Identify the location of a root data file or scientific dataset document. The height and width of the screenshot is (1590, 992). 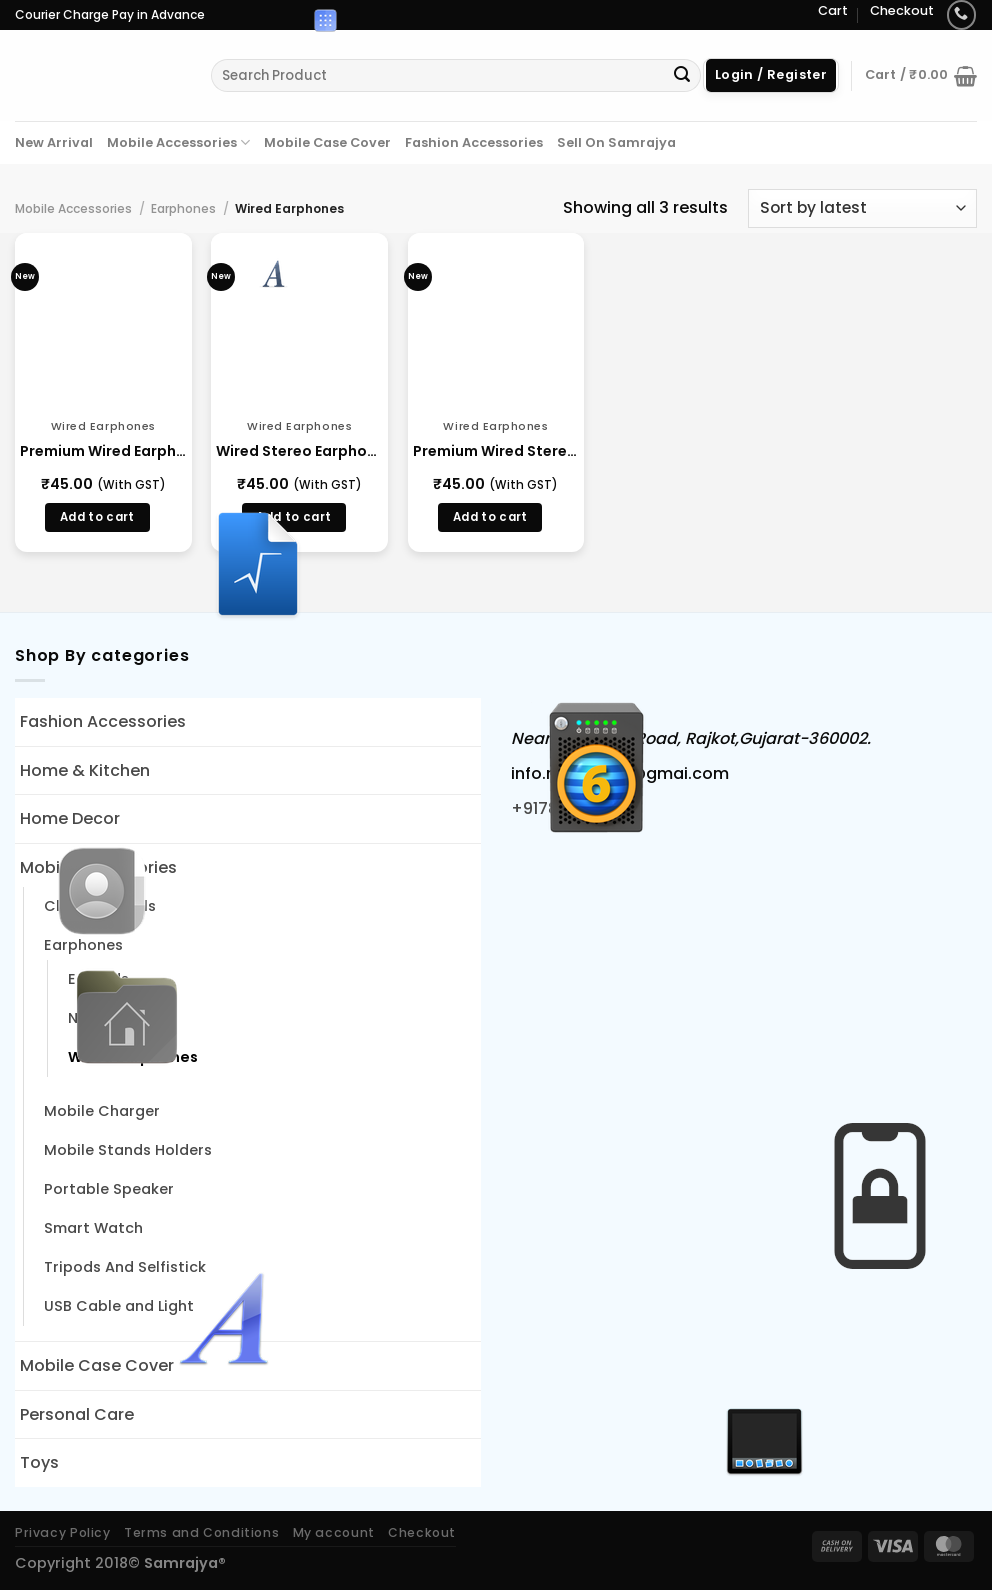
(258, 566).